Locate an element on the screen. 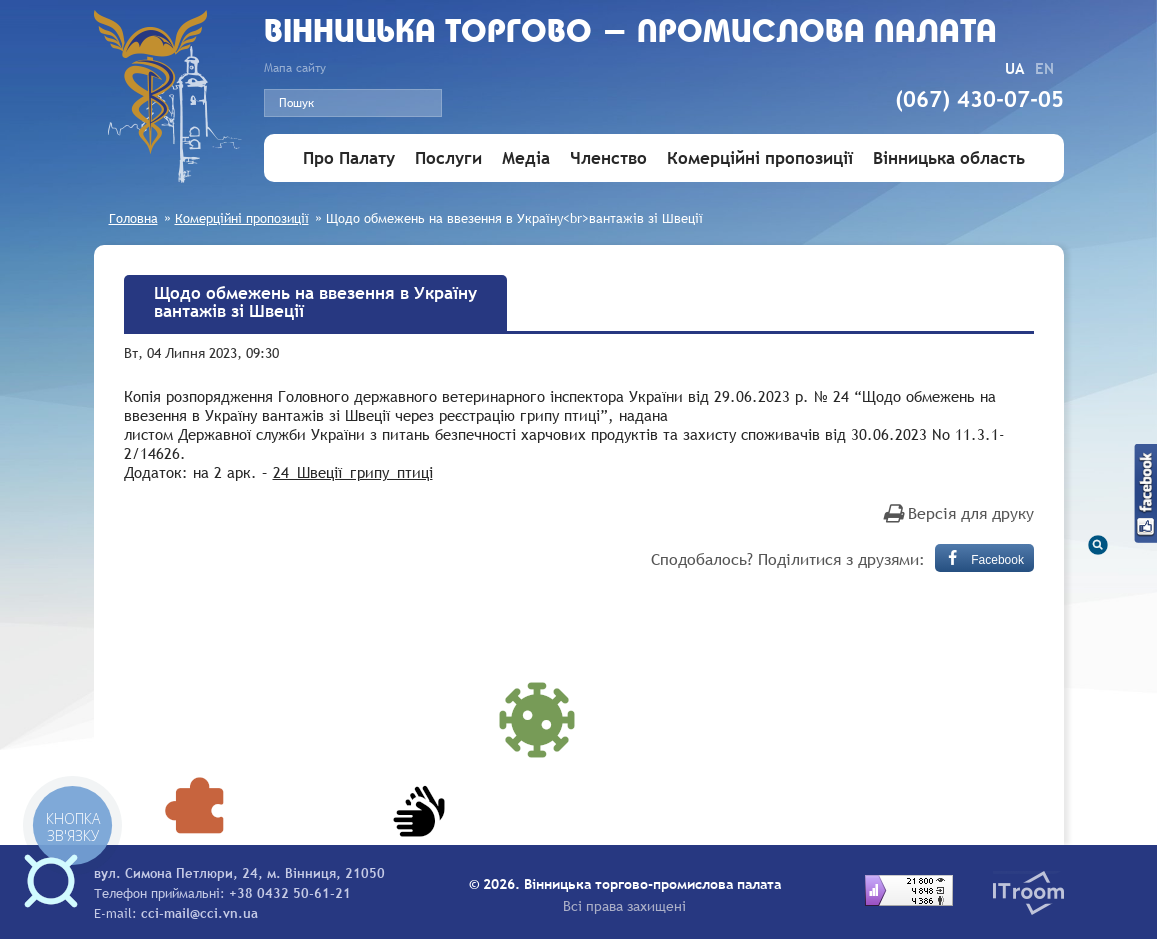  tap to search is located at coordinates (1098, 545).